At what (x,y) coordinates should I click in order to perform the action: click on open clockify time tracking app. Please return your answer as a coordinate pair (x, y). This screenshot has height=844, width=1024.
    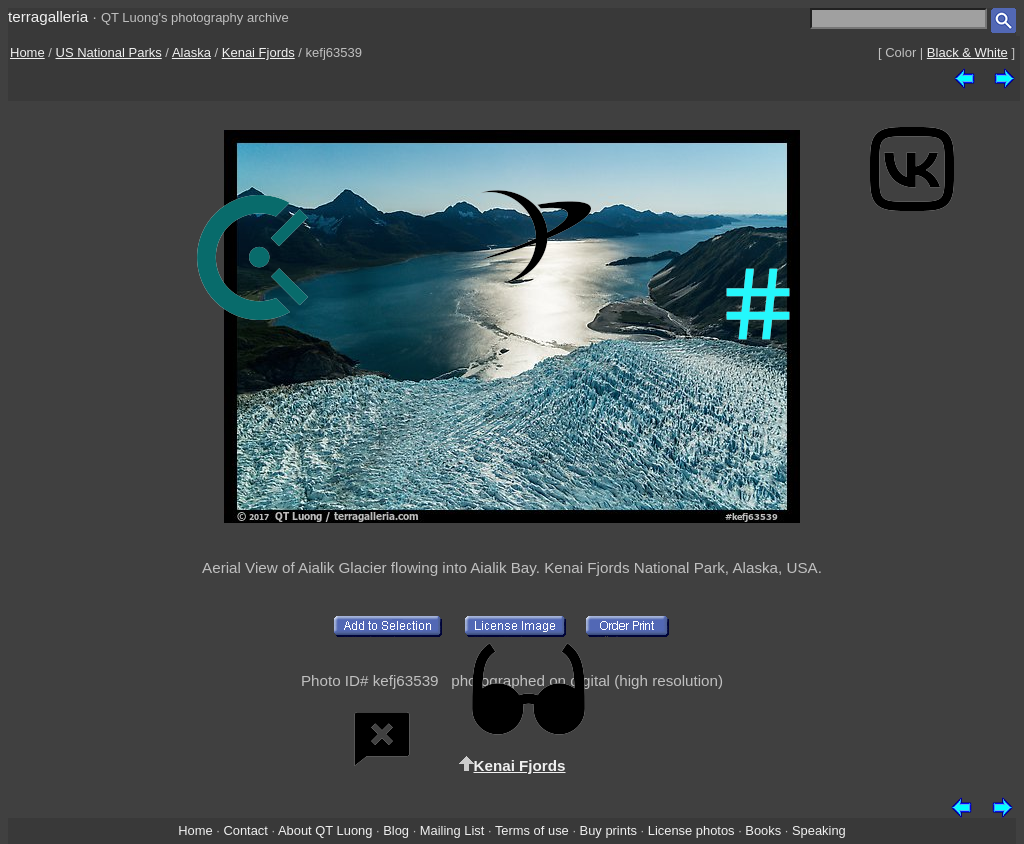
    Looking at the image, I should click on (252, 257).